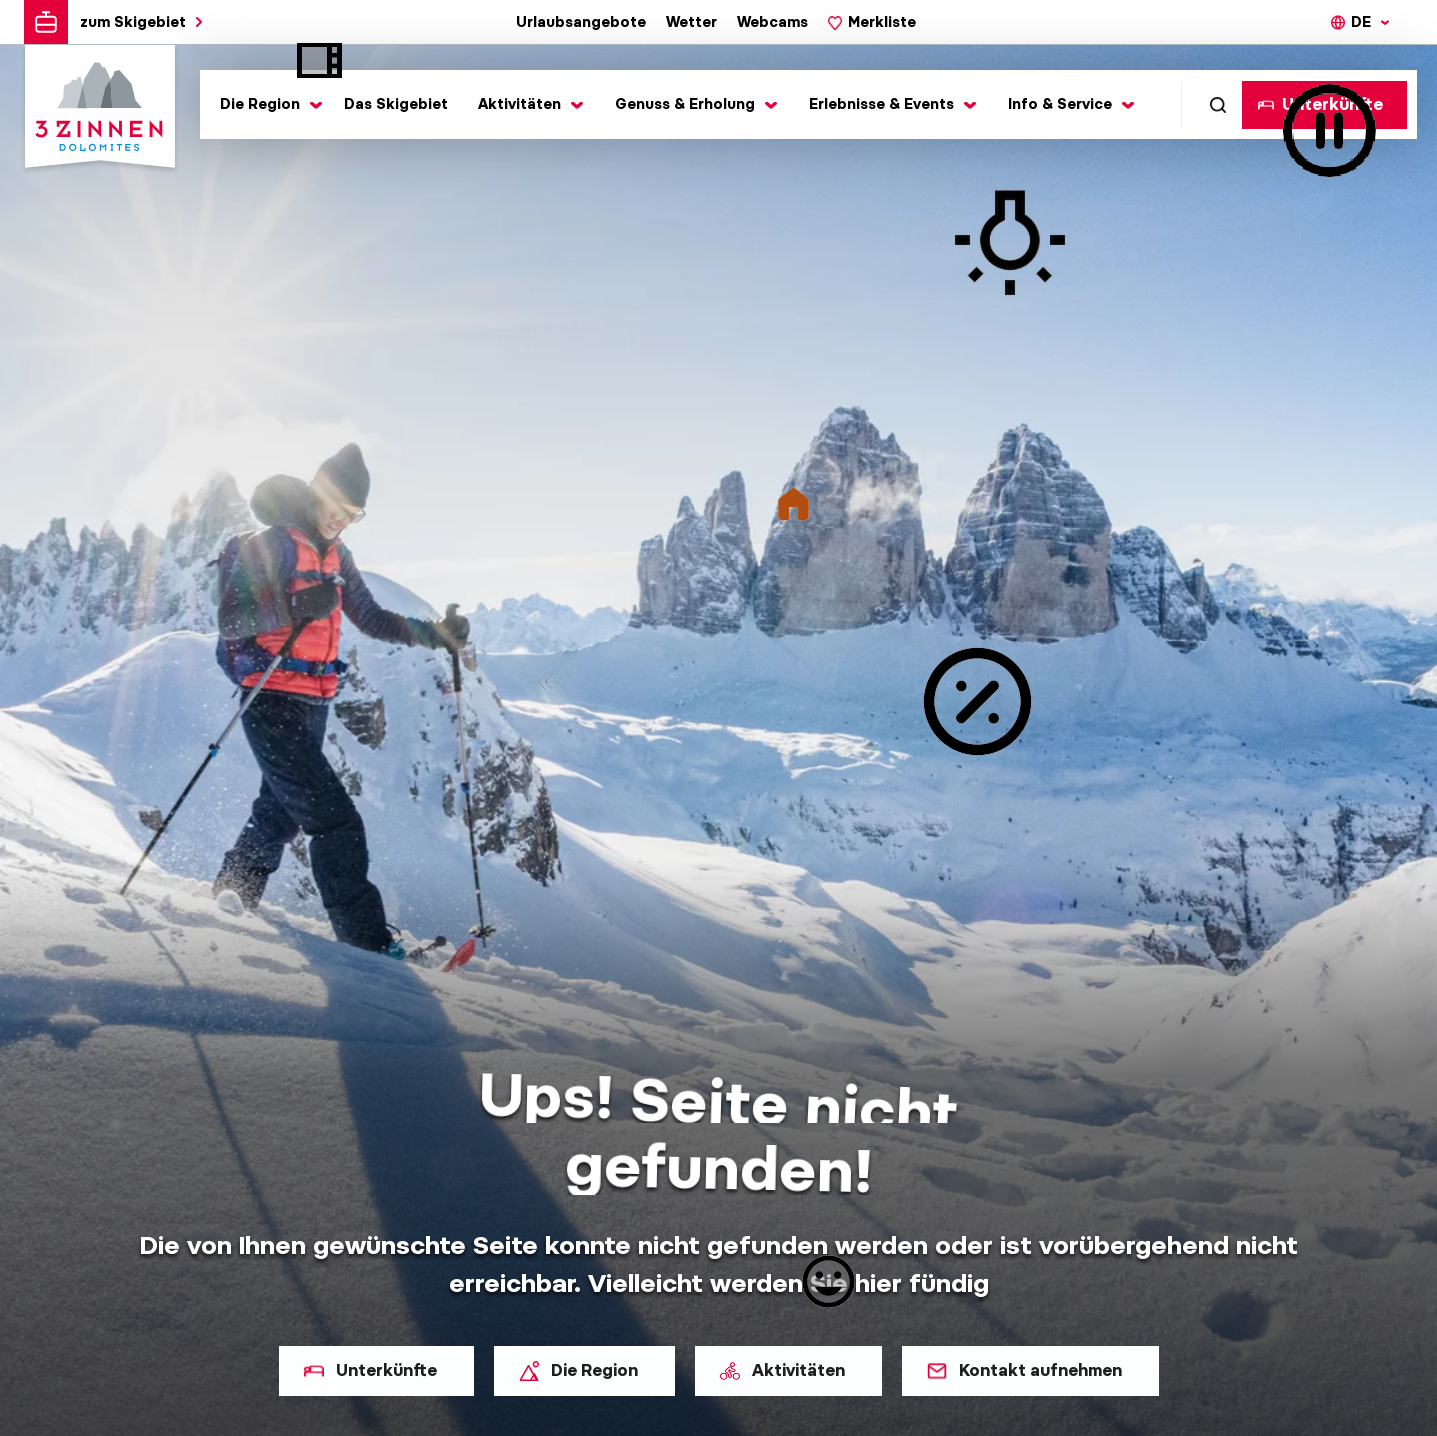  Describe the element at coordinates (1010, 240) in the screenshot. I see `adjust incandescent light settings` at that location.